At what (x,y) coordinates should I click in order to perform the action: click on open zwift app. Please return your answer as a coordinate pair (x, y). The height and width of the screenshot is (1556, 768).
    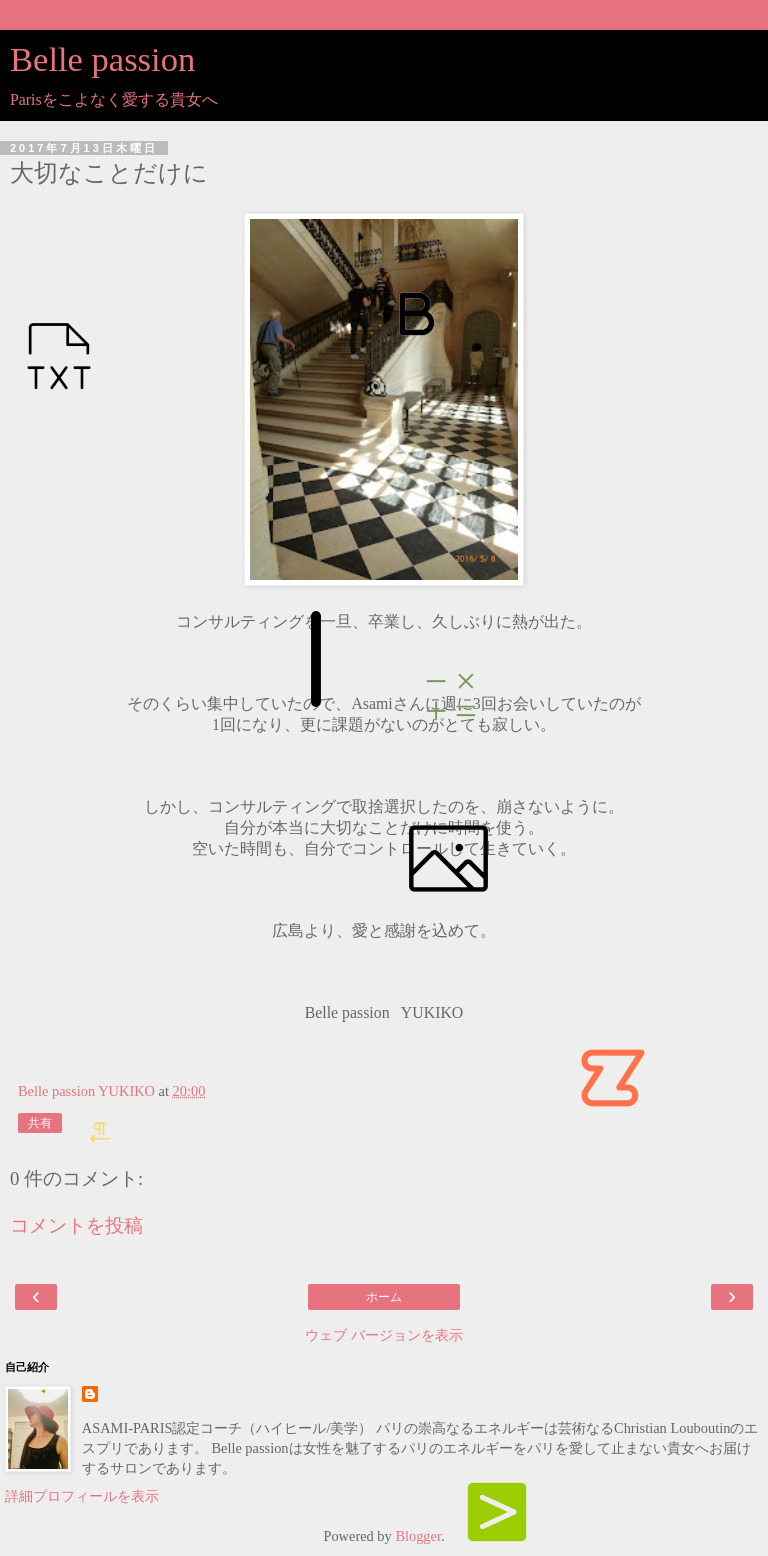
    Looking at the image, I should click on (613, 1078).